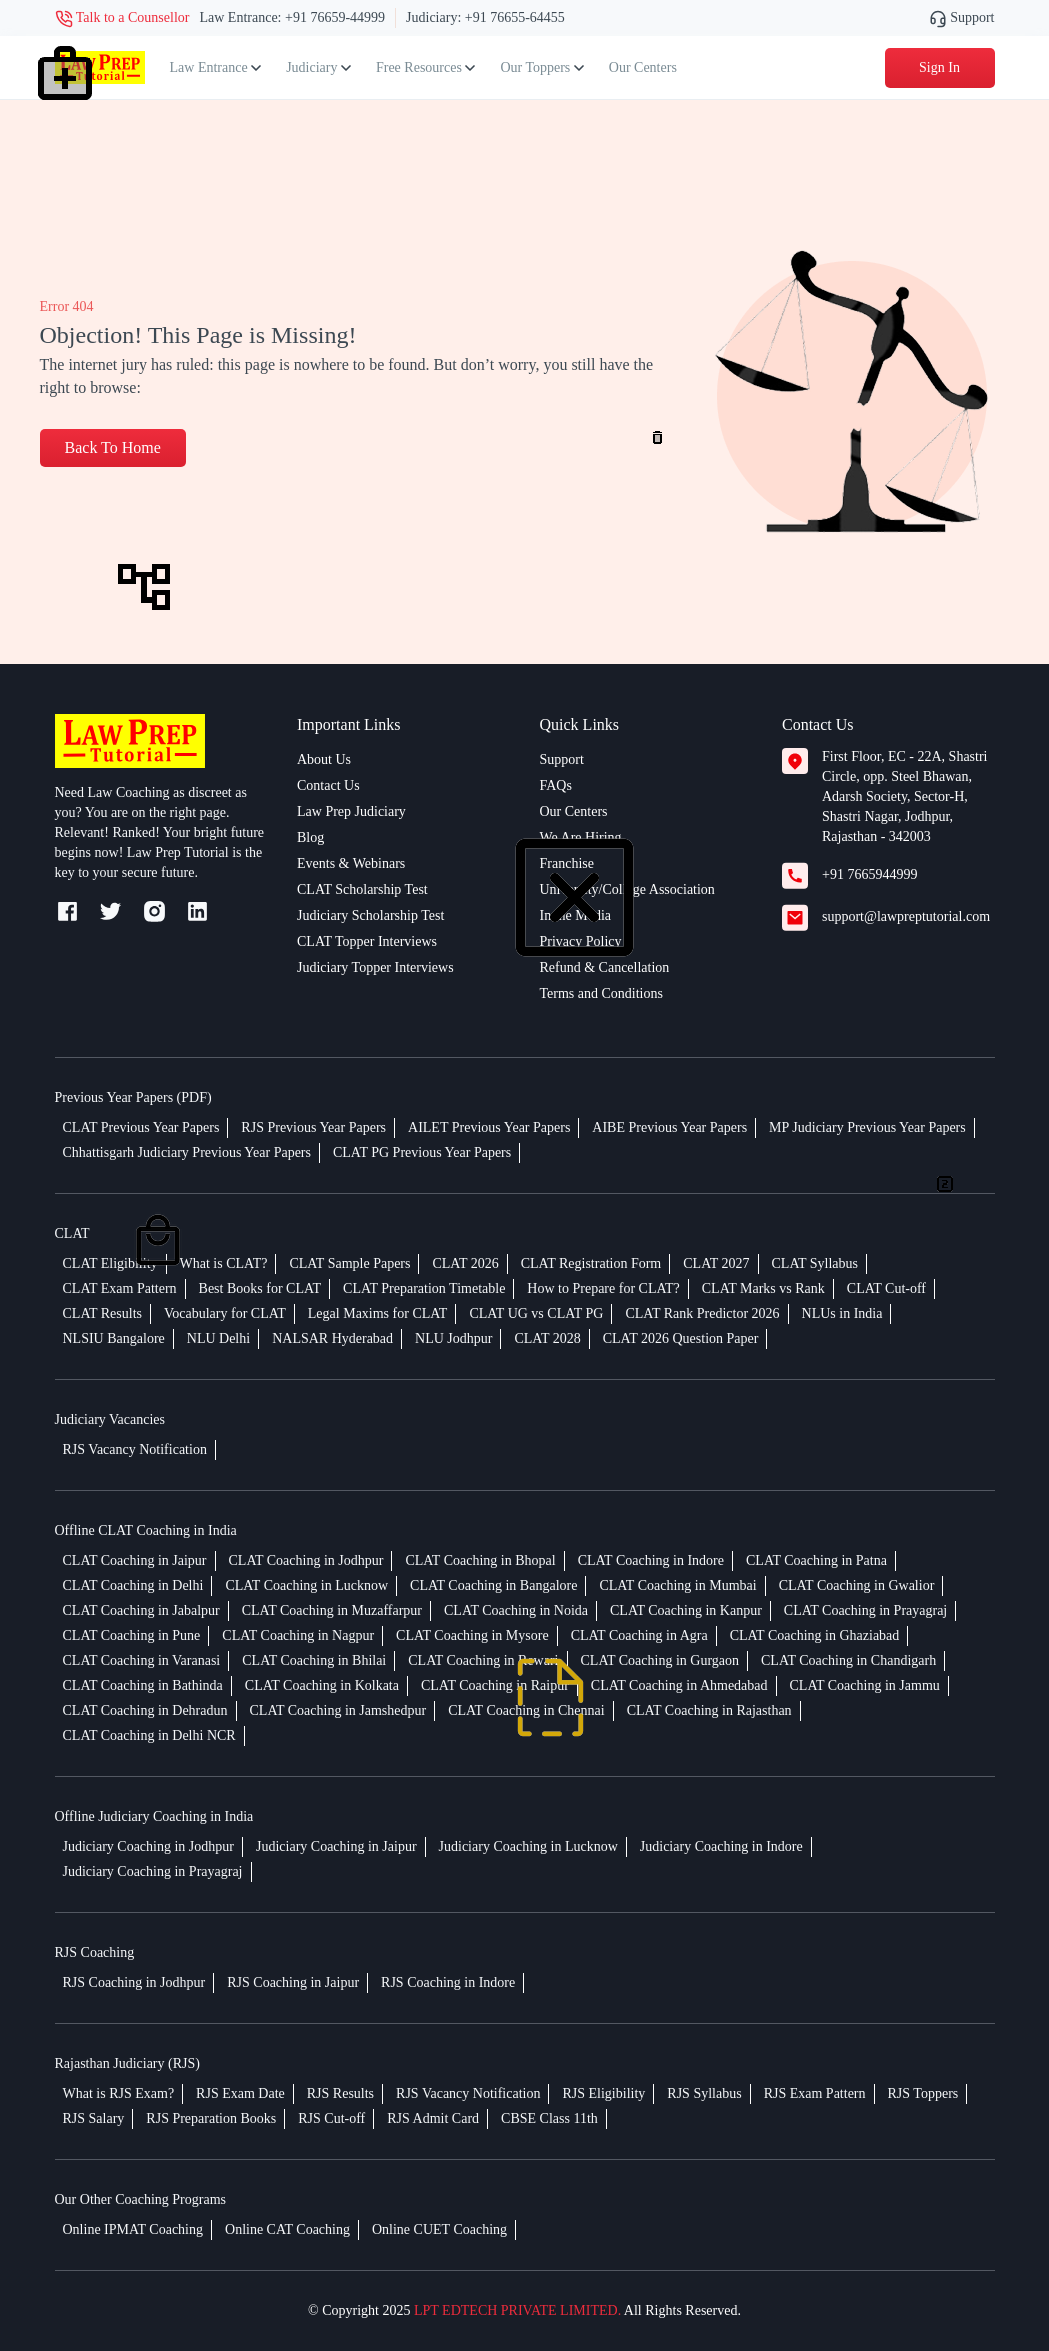 The height and width of the screenshot is (2351, 1049). What do you see at coordinates (657, 437) in the screenshot?
I see `delete selected item` at bounding box center [657, 437].